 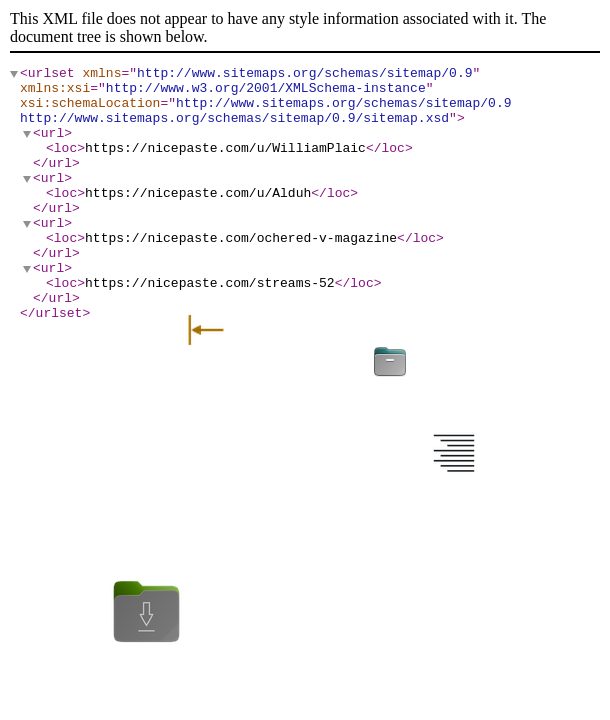 What do you see at coordinates (454, 454) in the screenshot?
I see `align text to the right margin` at bounding box center [454, 454].